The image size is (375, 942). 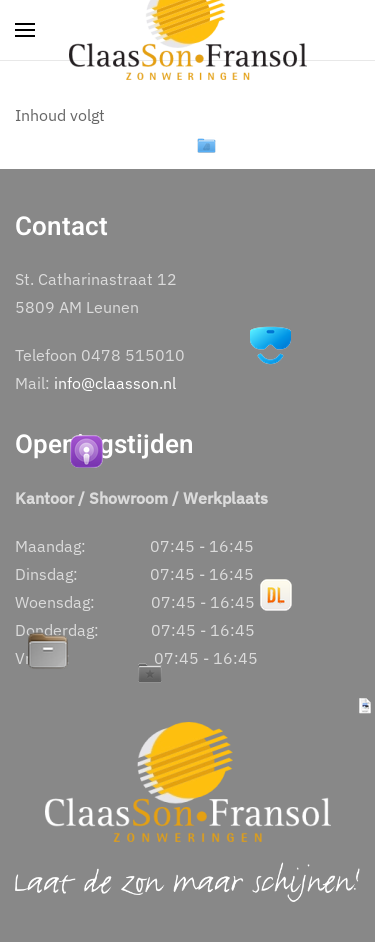 I want to click on open Affinity Designer project files folder, so click(x=206, y=145).